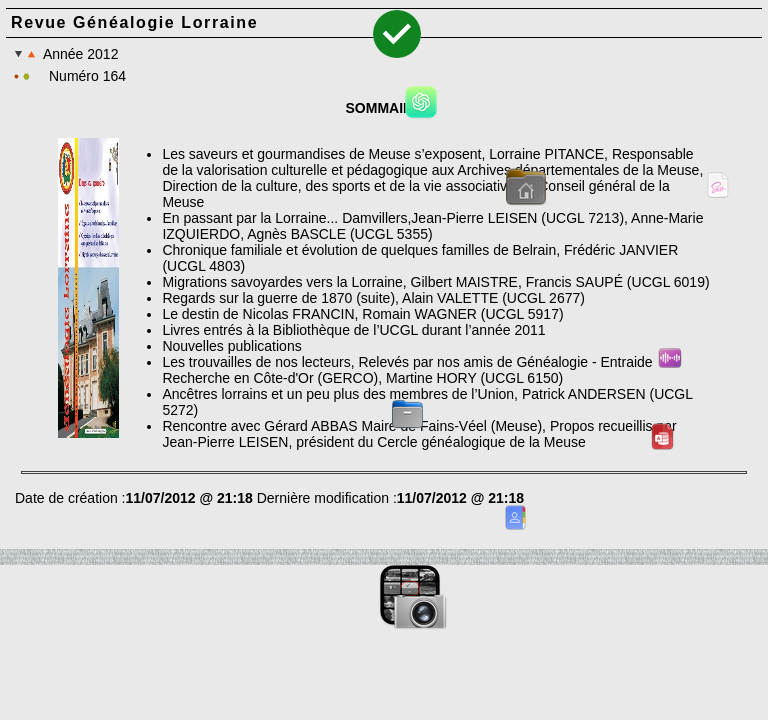 The image size is (768, 720). I want to click on indicates a sass stylesheet file, so click(718, 185).